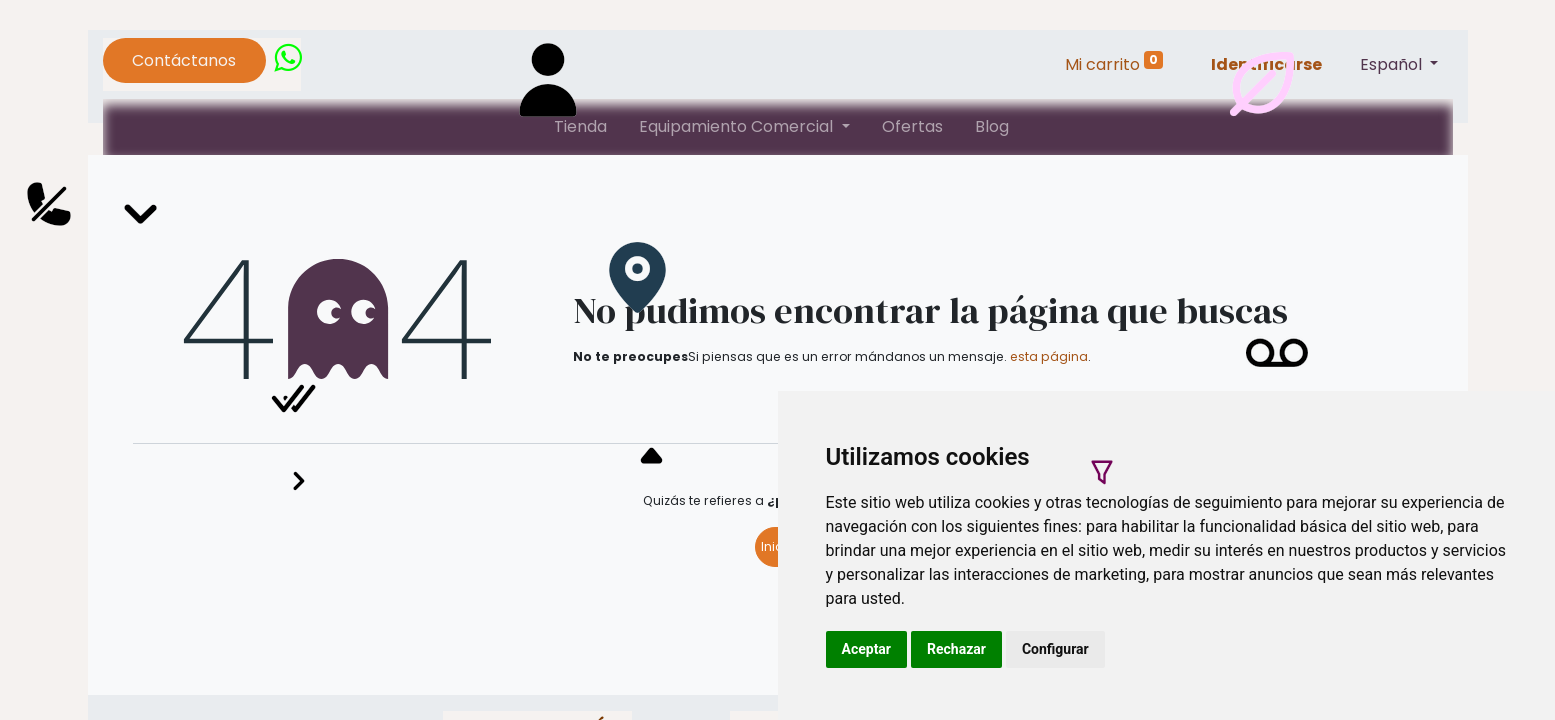  What do you see at coordinates (637, 277) in the screenshot?
I see `view pinned location on map` at bounding box center [637, 277].